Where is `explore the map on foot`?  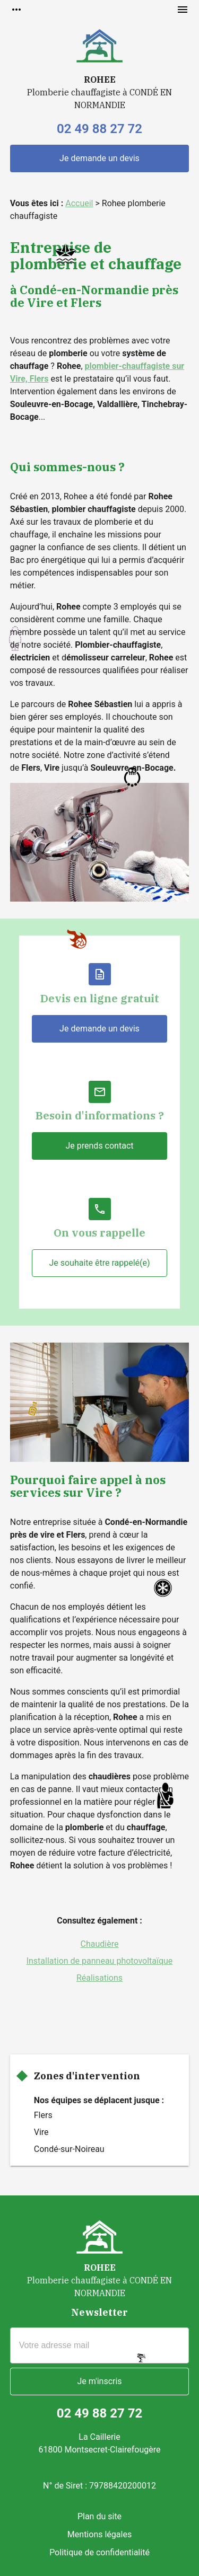 explore the map on foot is located at coordinates (141, 2358).